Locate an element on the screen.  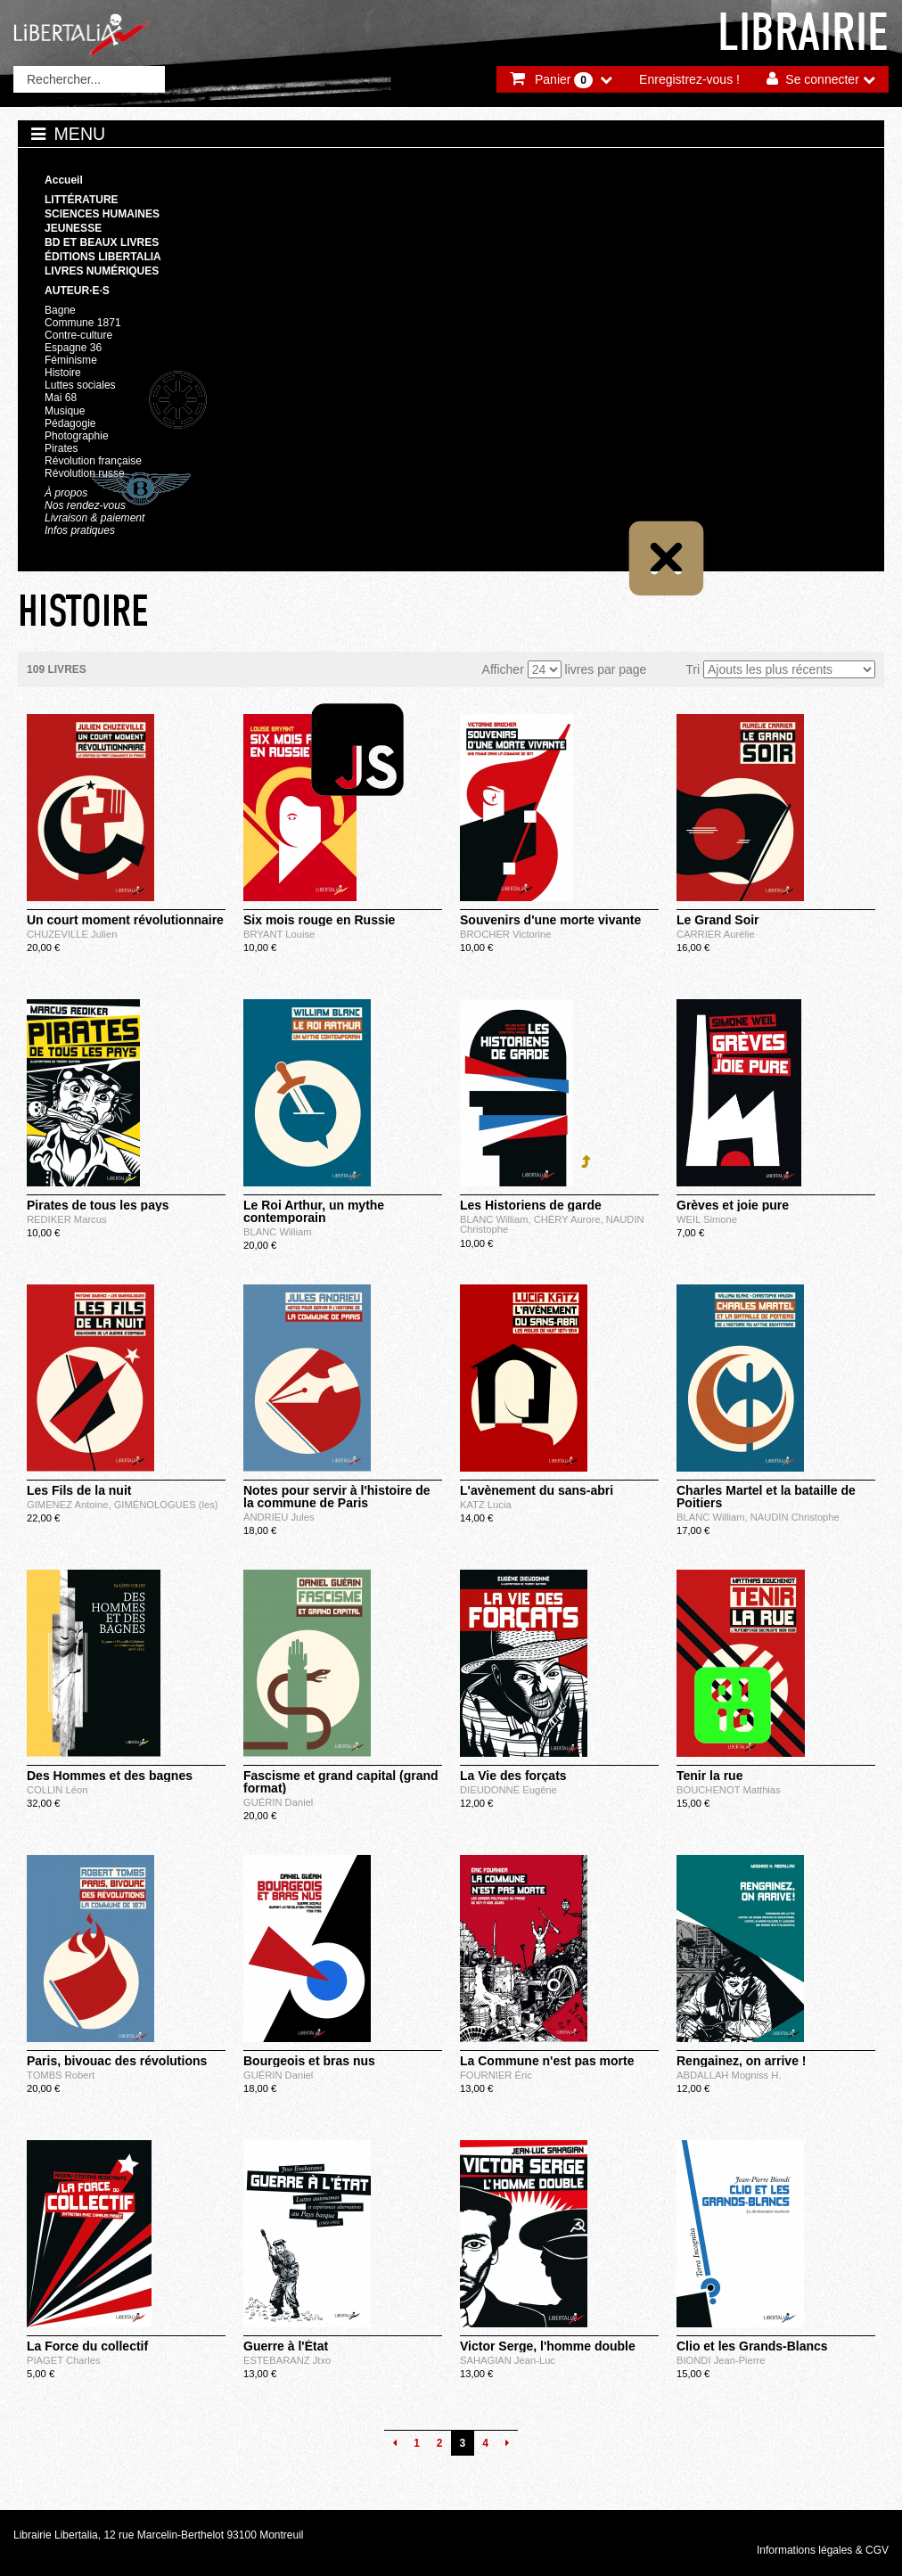
galactic republic logo from star wars is located at coordinates (177, 399).